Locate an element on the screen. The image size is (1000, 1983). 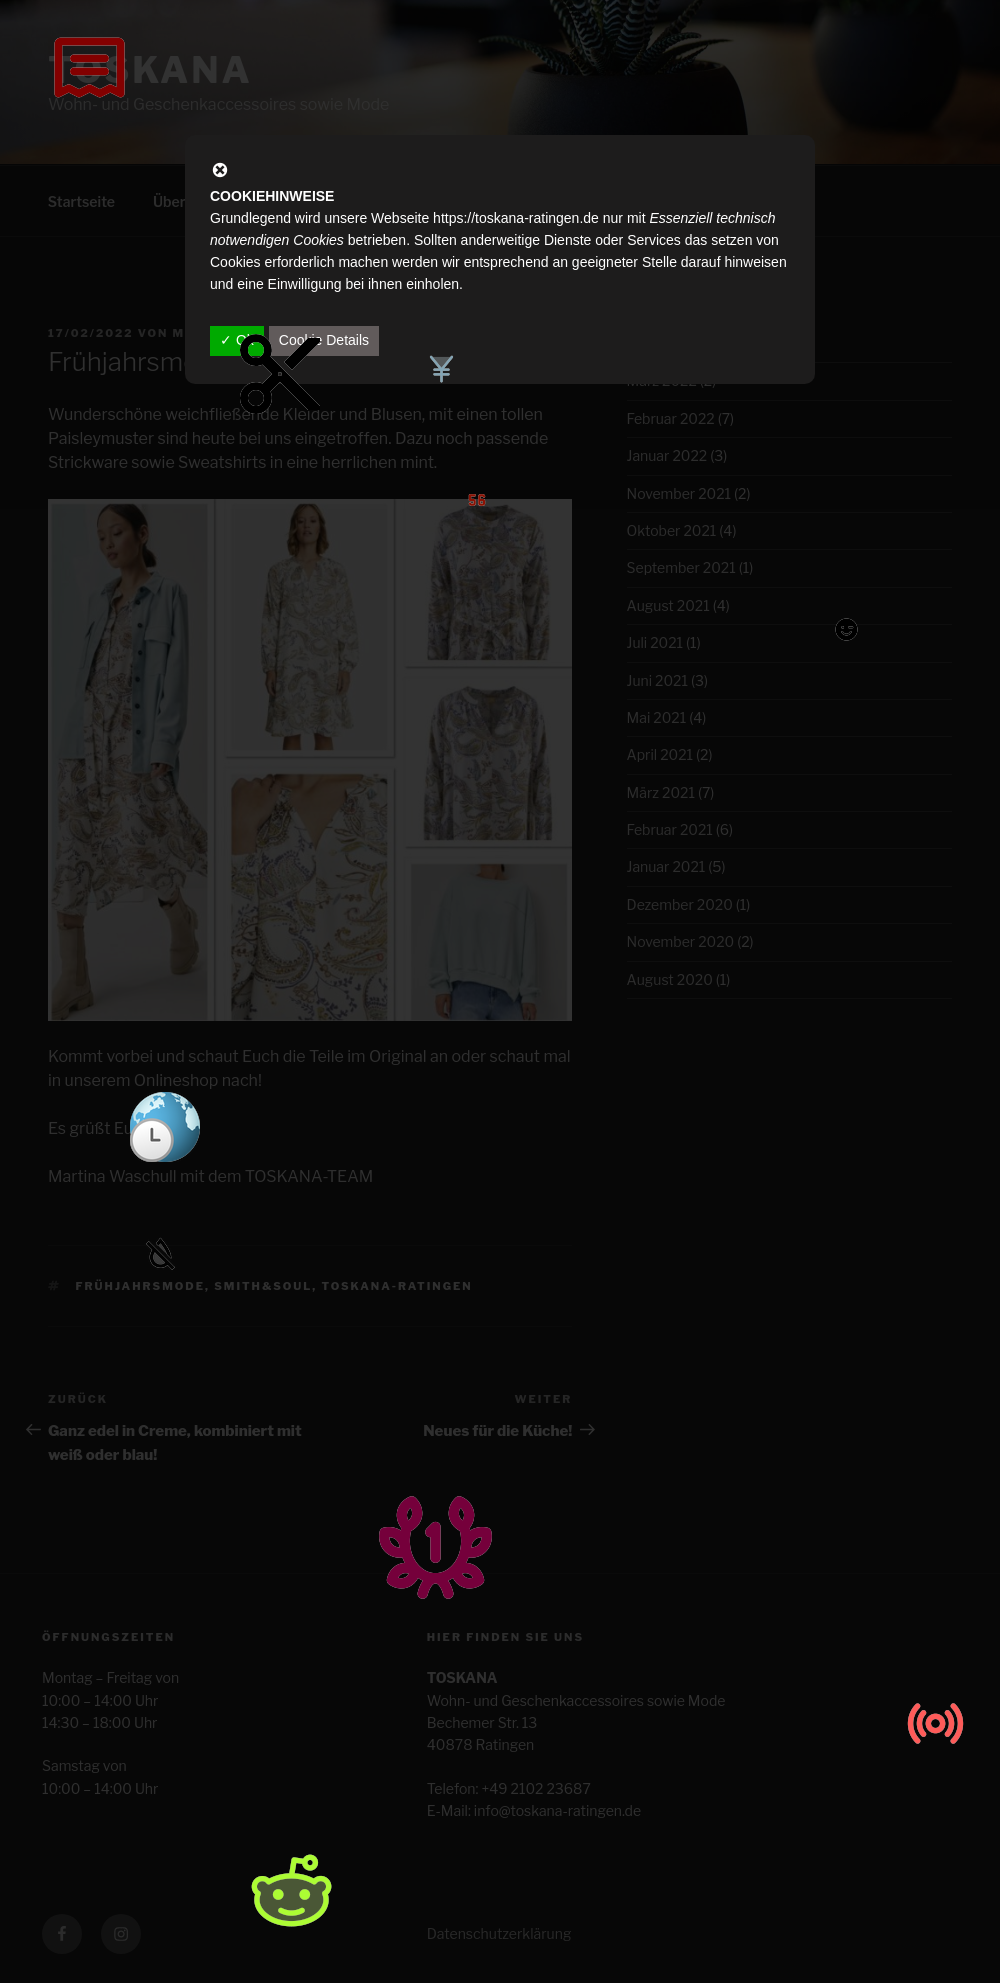
start a live broadcast or stream is located at coordinates (935, 1723).